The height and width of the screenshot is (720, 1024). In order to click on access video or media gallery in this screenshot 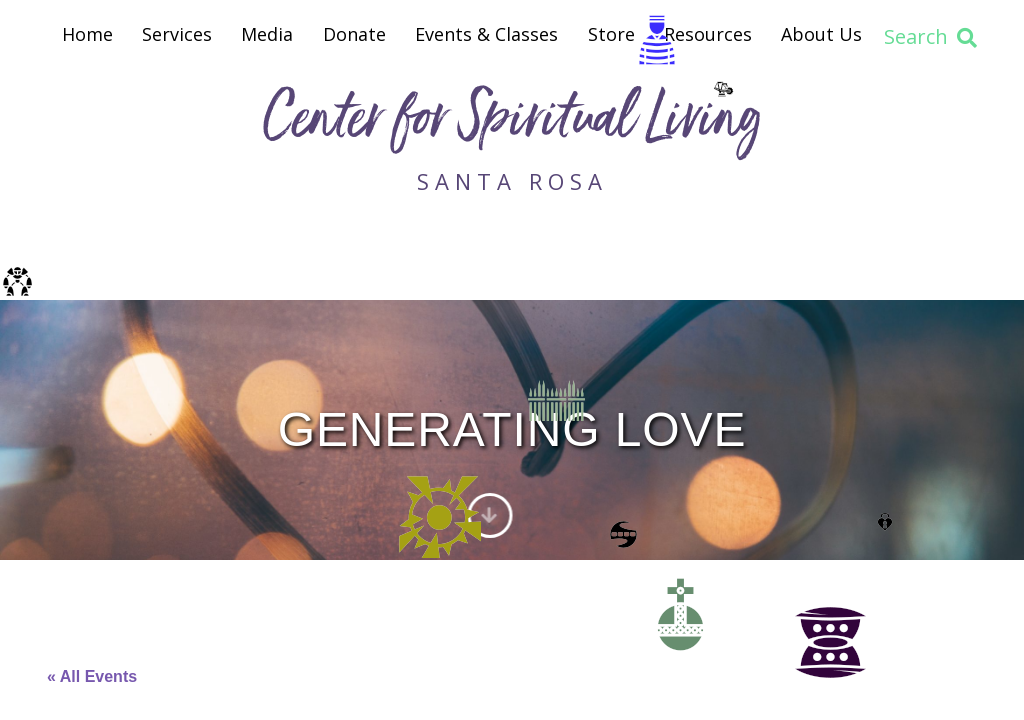, I will do `click(623, 534)`.